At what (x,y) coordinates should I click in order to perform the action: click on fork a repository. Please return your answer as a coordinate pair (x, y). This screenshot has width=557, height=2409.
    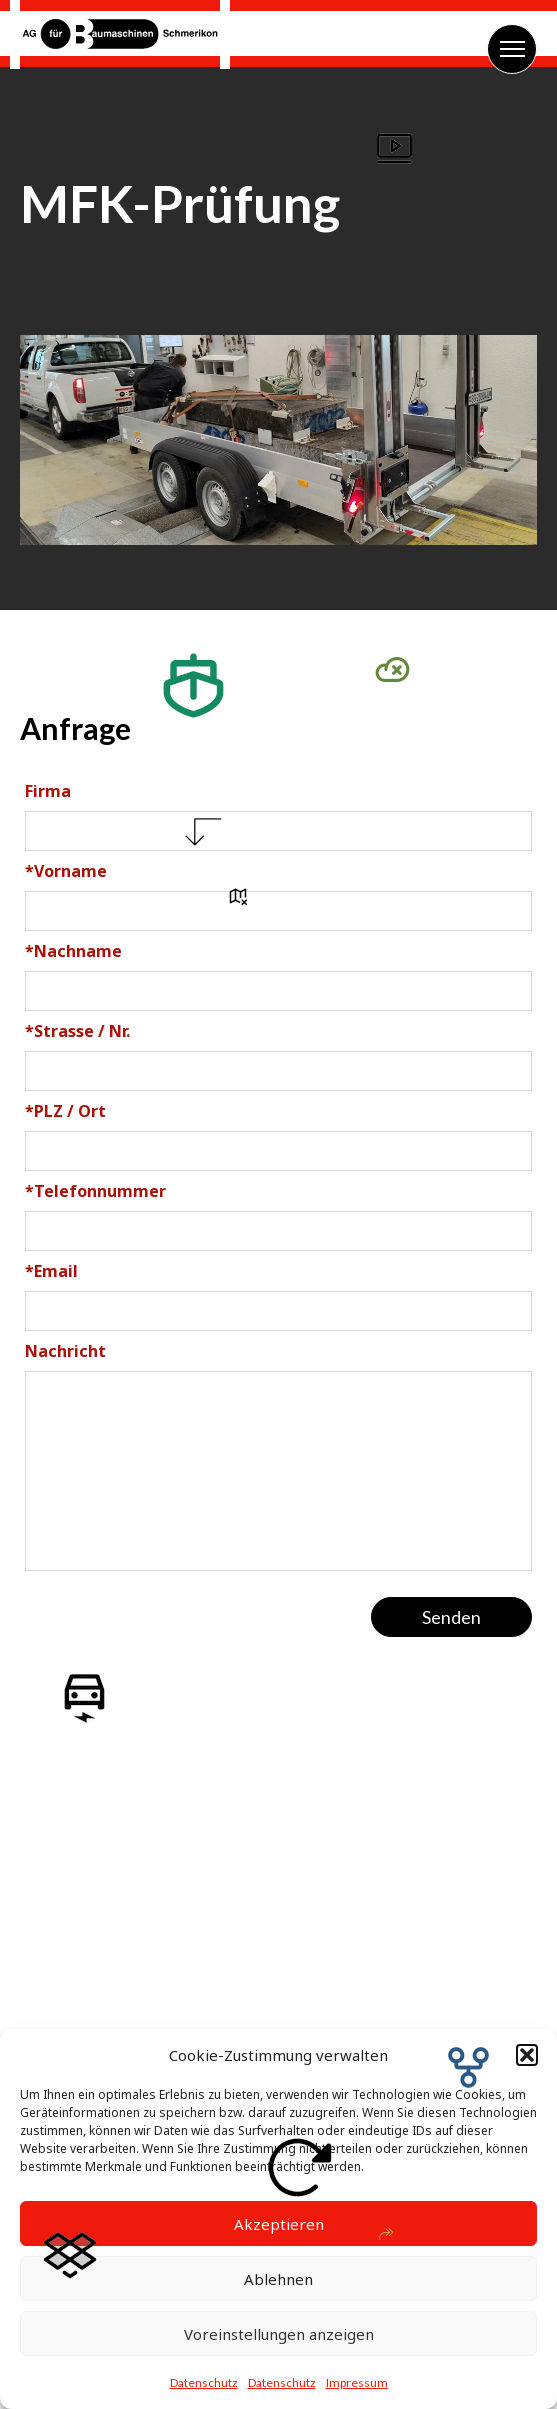
    Looking at the image, I should click on (468, 2067).